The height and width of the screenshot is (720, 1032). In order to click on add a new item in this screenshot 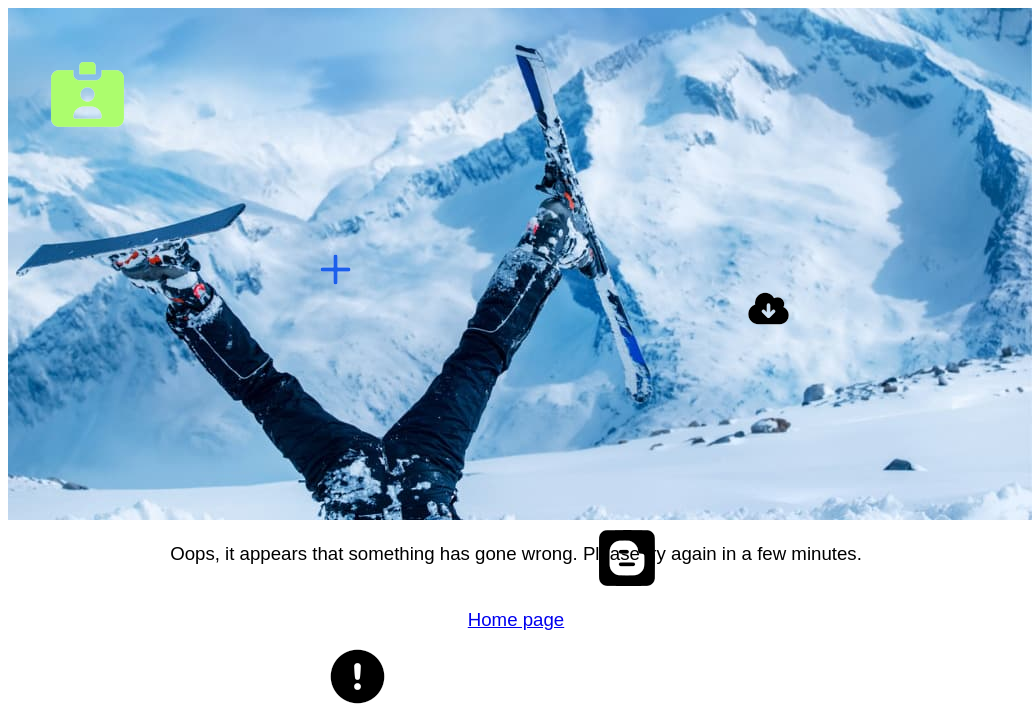, I will do `click(335, 269)`.